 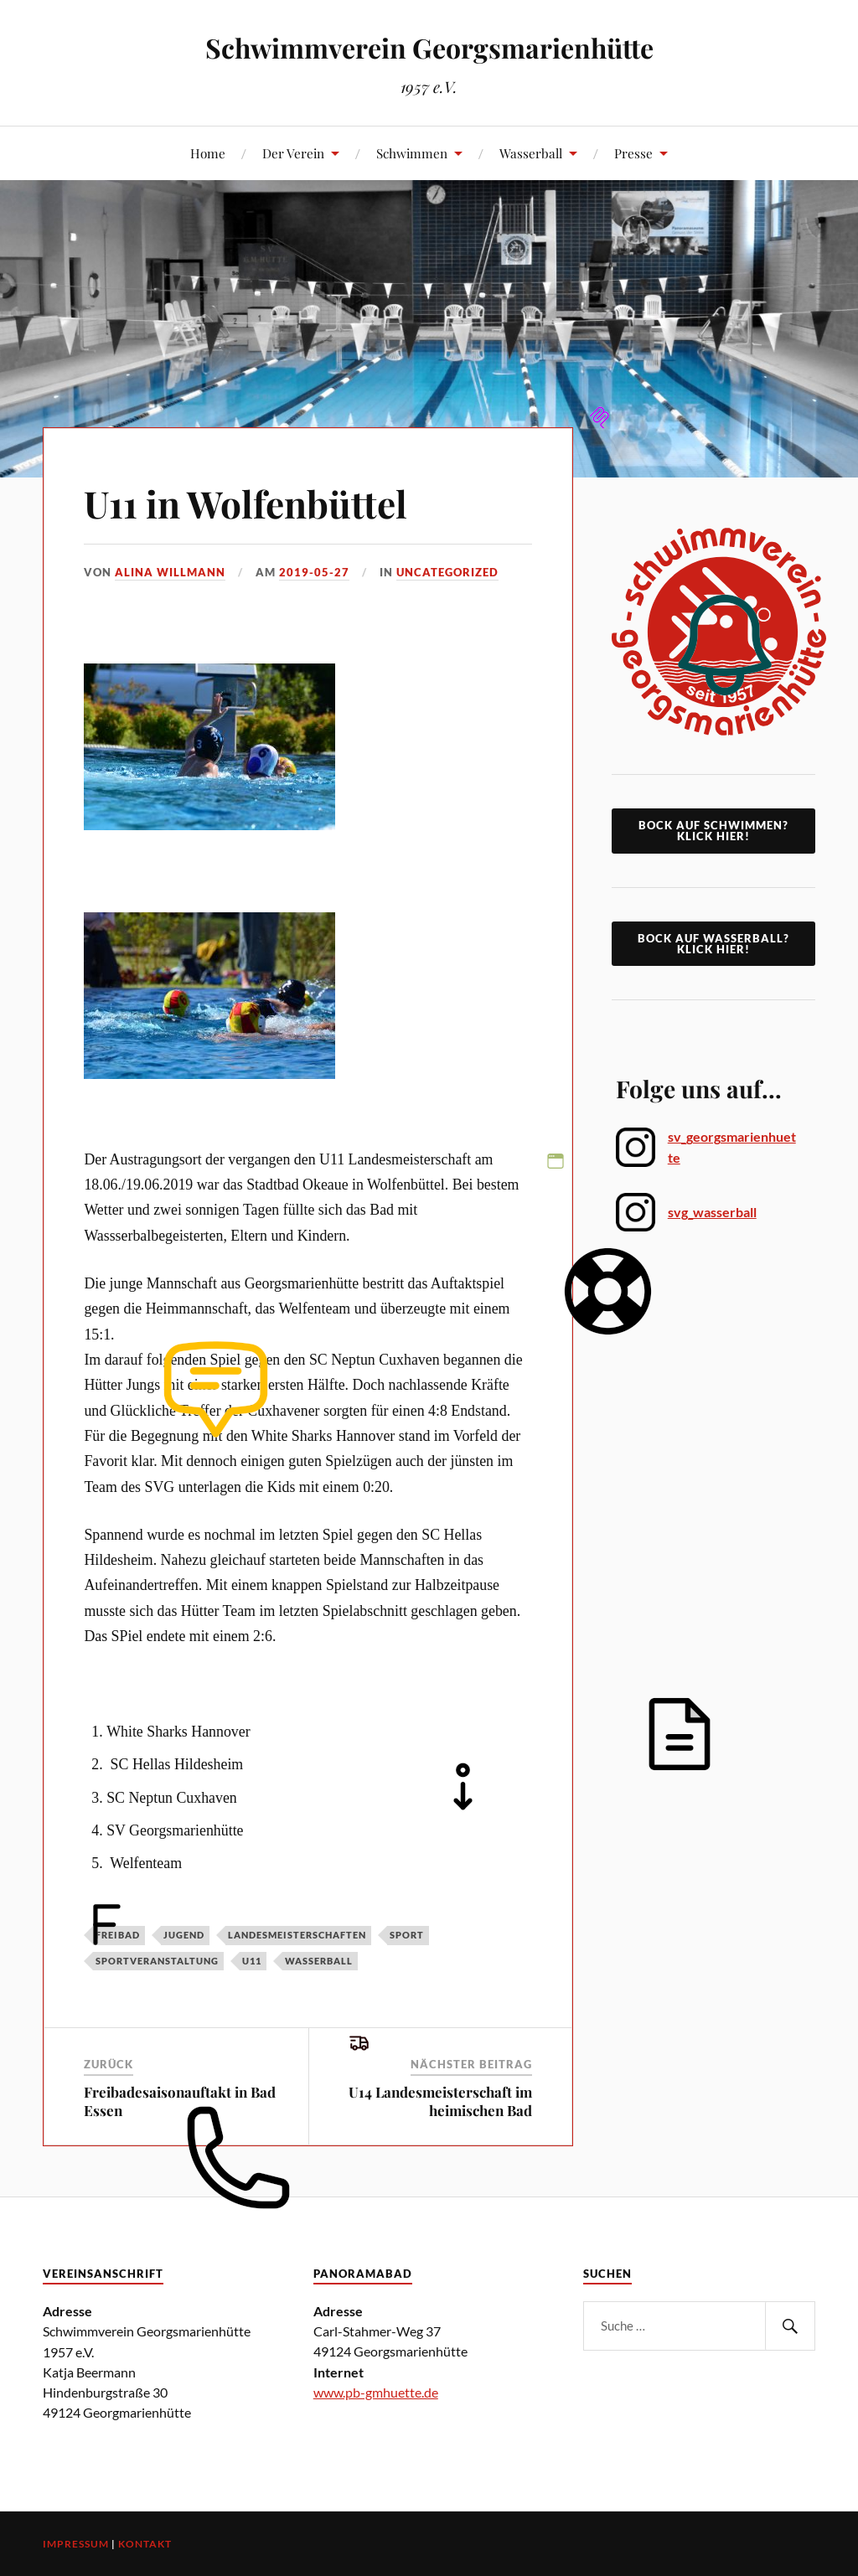 I want to click on open chat or messaging, so click(x=215, y=1389).